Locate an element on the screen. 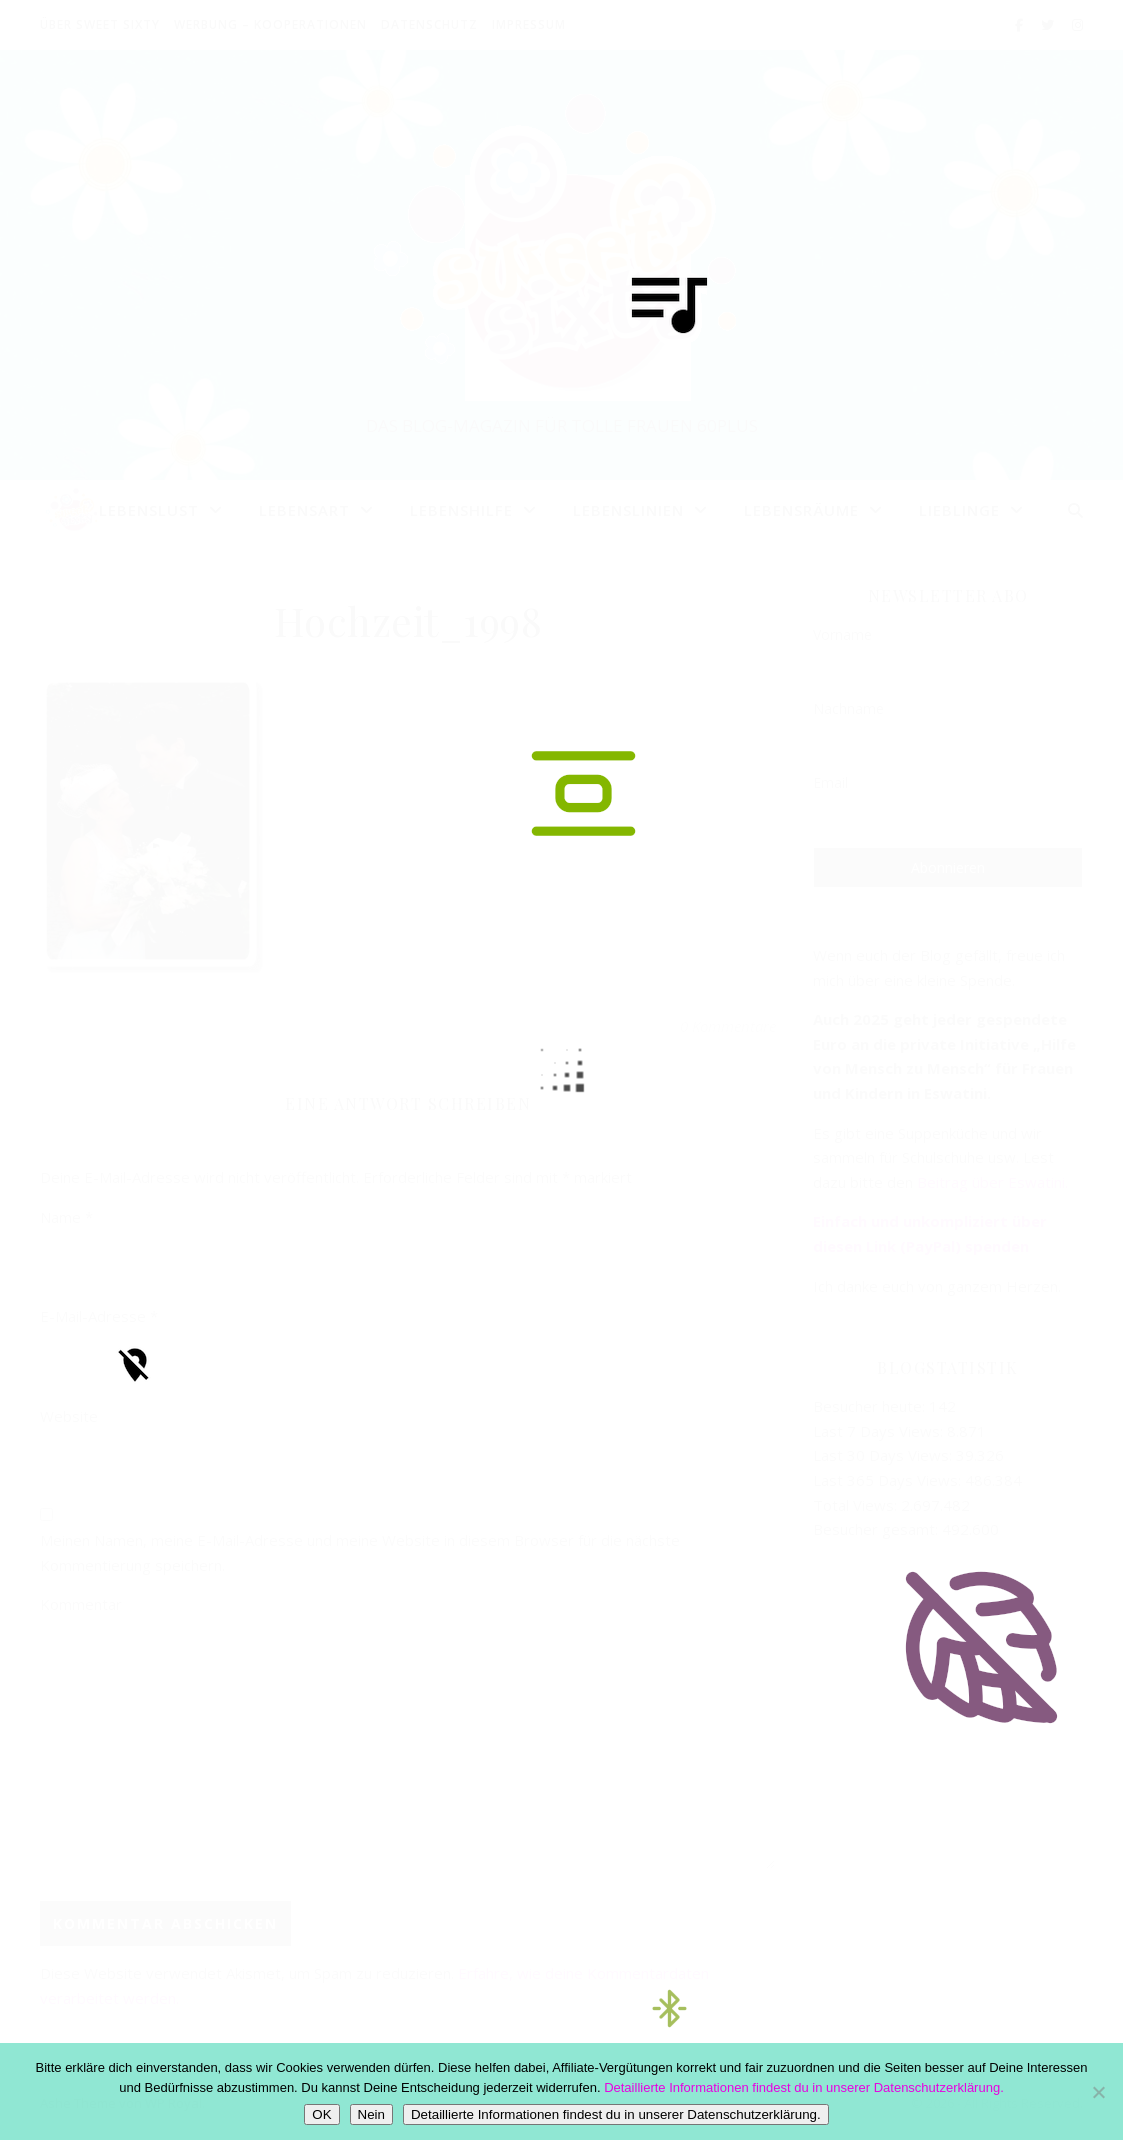  indicates an active bluetooth connection is located at coordinates (669, 2008).